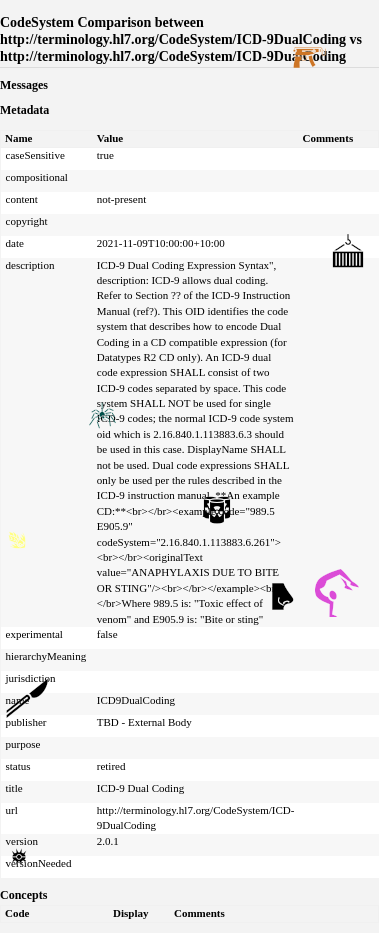  What do you see at coordinates (217, 510) in the screenshot?
I see `indicates hazardous or radioactive materials in a game context` at bounding box center [217, 510].